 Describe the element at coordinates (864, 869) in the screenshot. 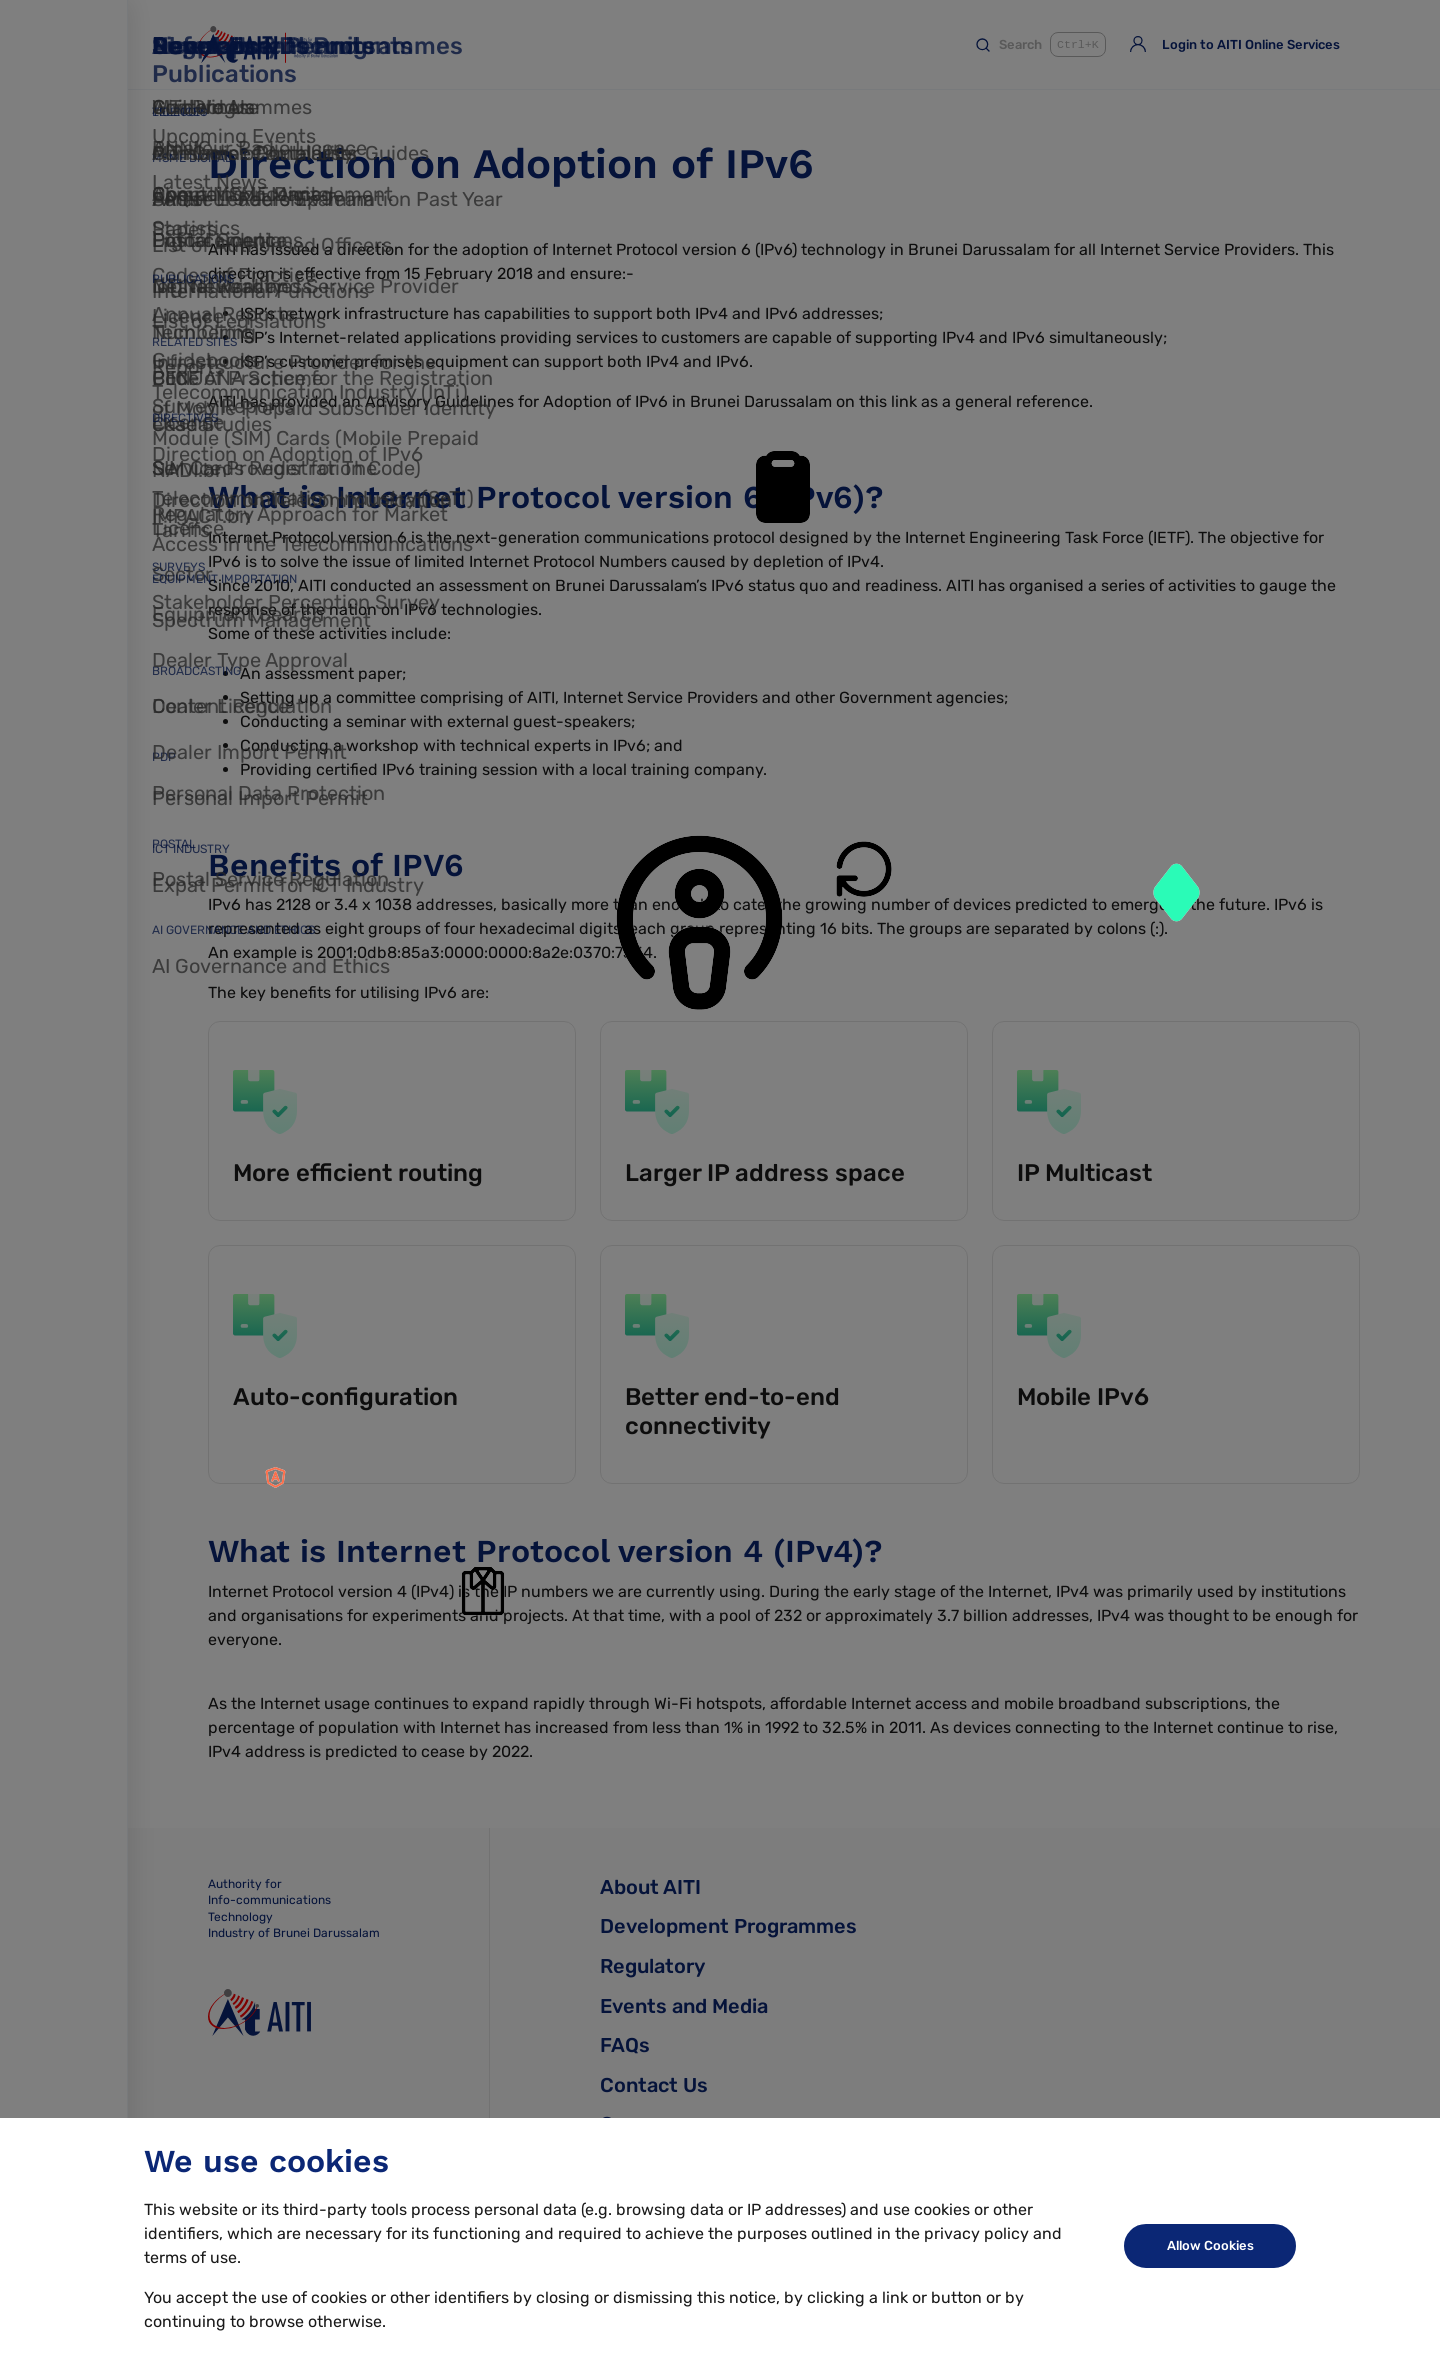

I see `rotate image or content clockwise` at that location.